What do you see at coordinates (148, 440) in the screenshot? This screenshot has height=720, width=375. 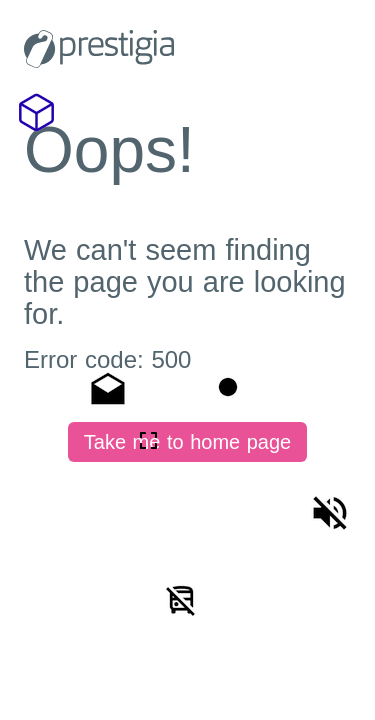 I see `expand to fullscreen mode` at bounding box center [148, 440].